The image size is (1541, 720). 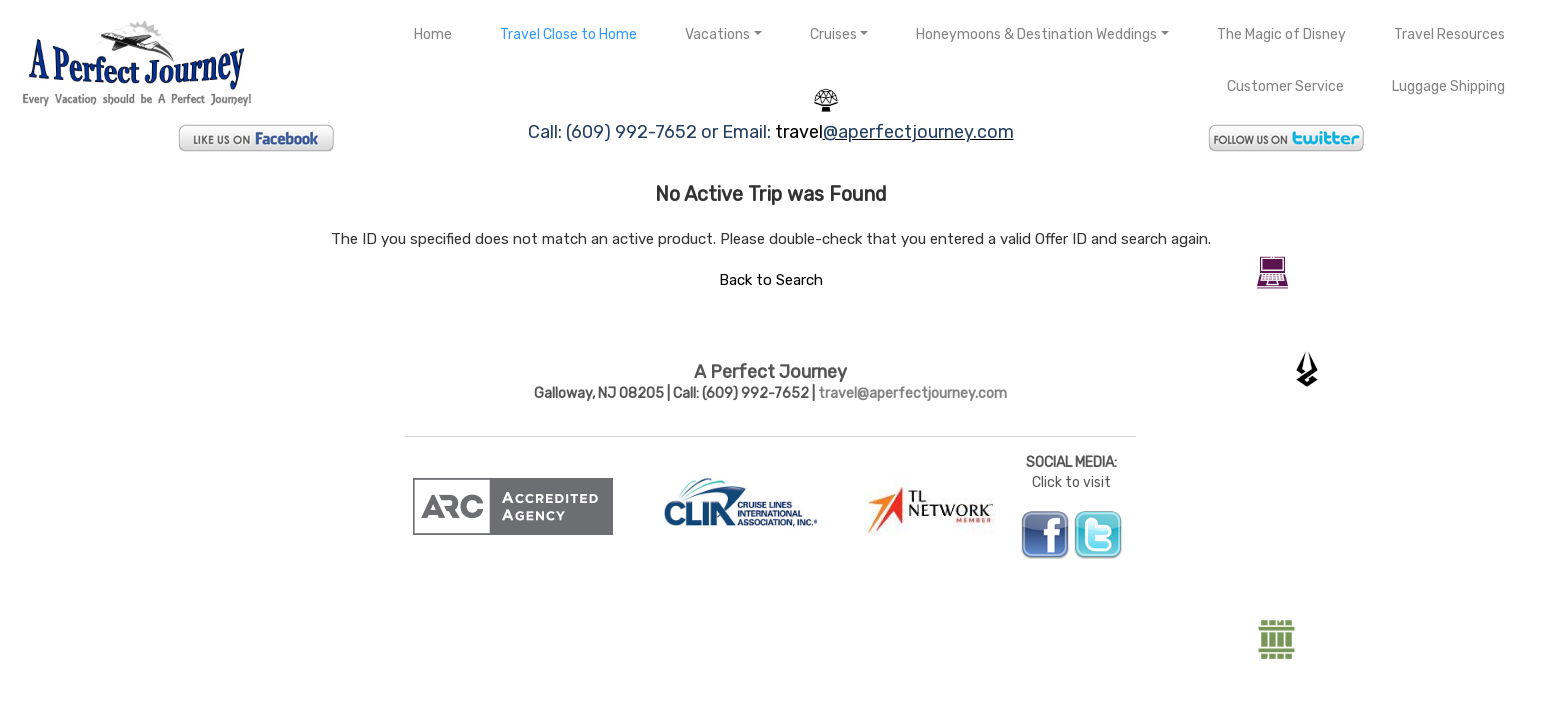 I want to click on wood or lumber resources in inventory, so click(x=1276, y=639).